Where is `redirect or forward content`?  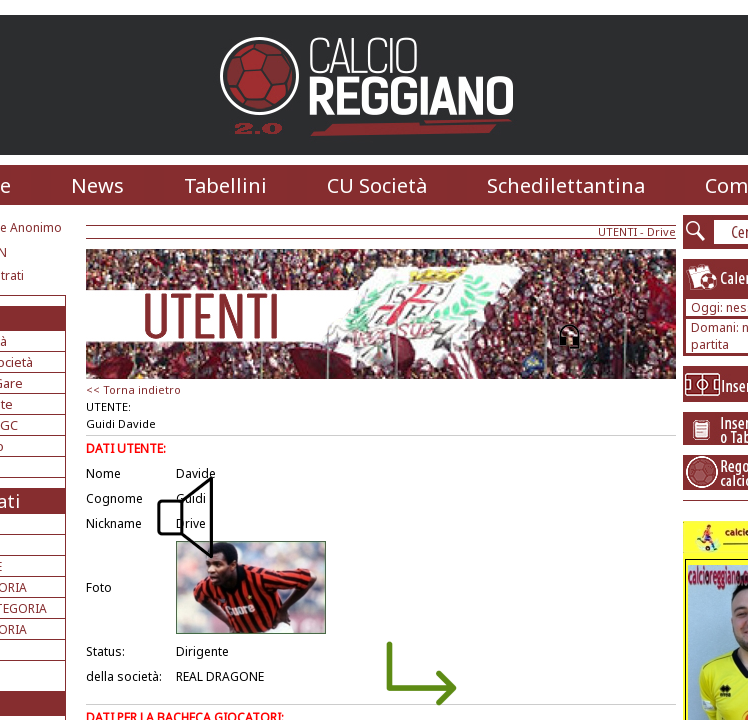
redirect or forward content is located at coordinates (421, 673).